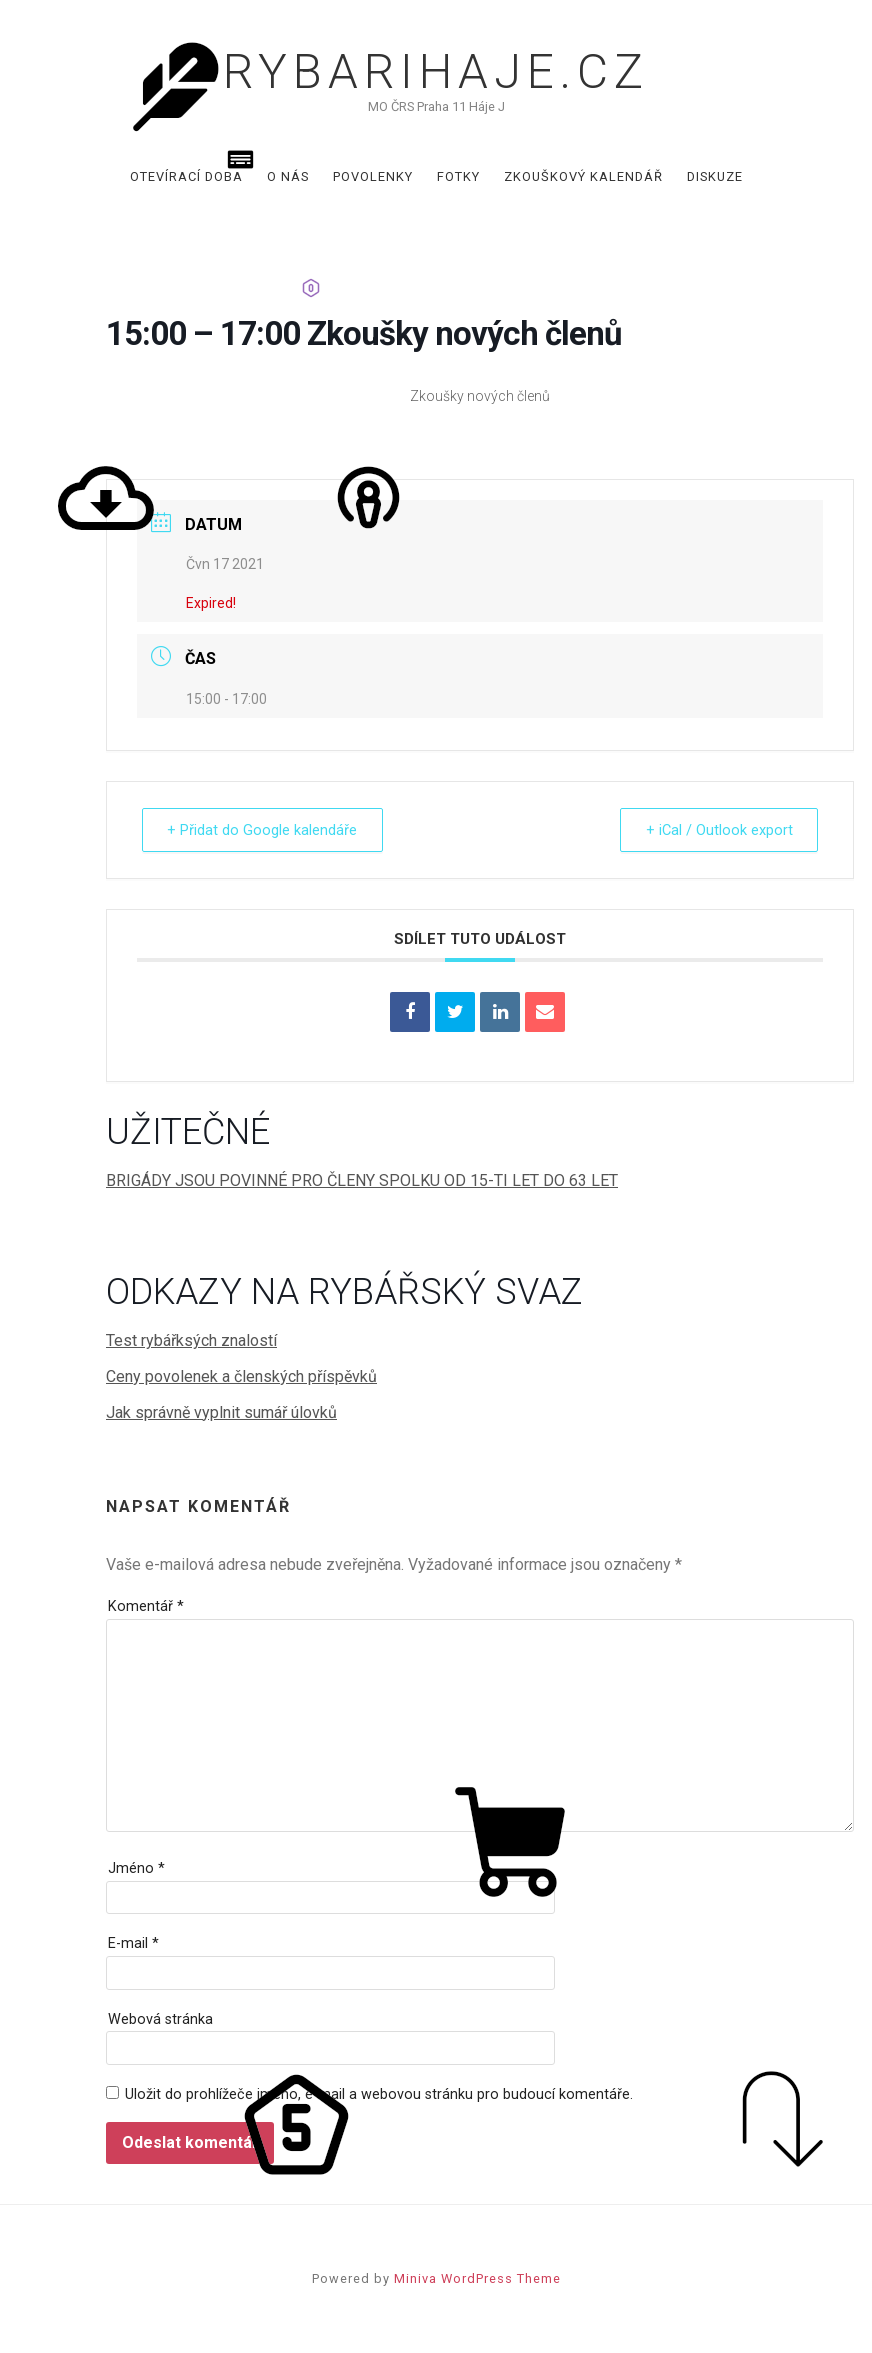 The height and width of the screenshot is (2353, 872). I want to click on view your shopping cart, so click(512, 1844).